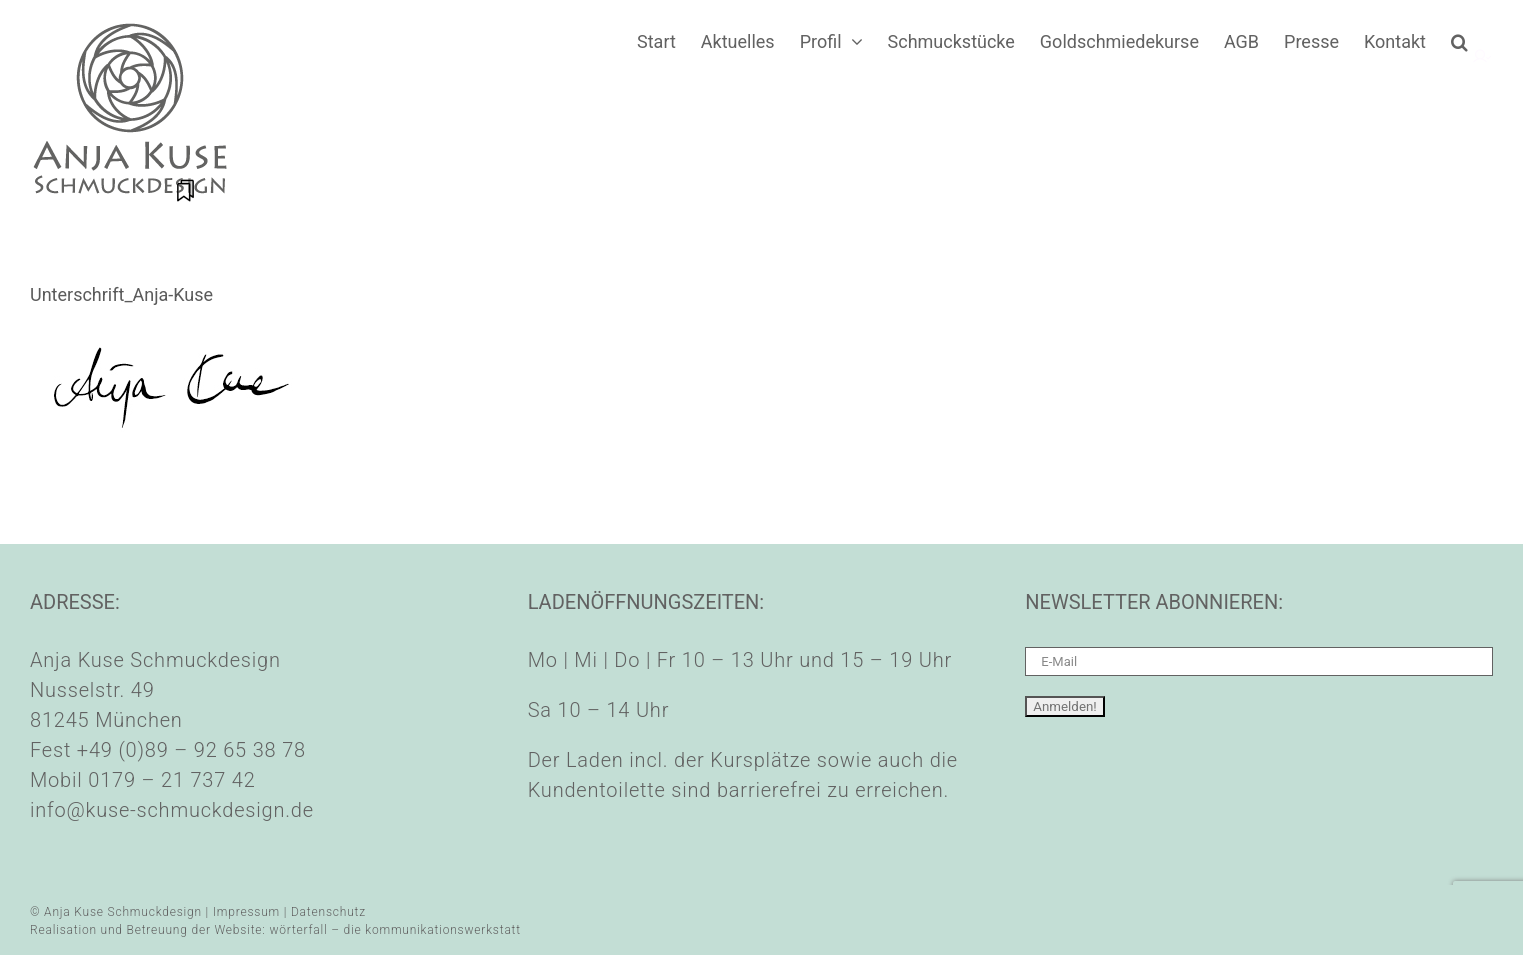  Describe the element at coordinates (1481, 56) in the screenshot. I see `confirm or verify a user account` at that location.